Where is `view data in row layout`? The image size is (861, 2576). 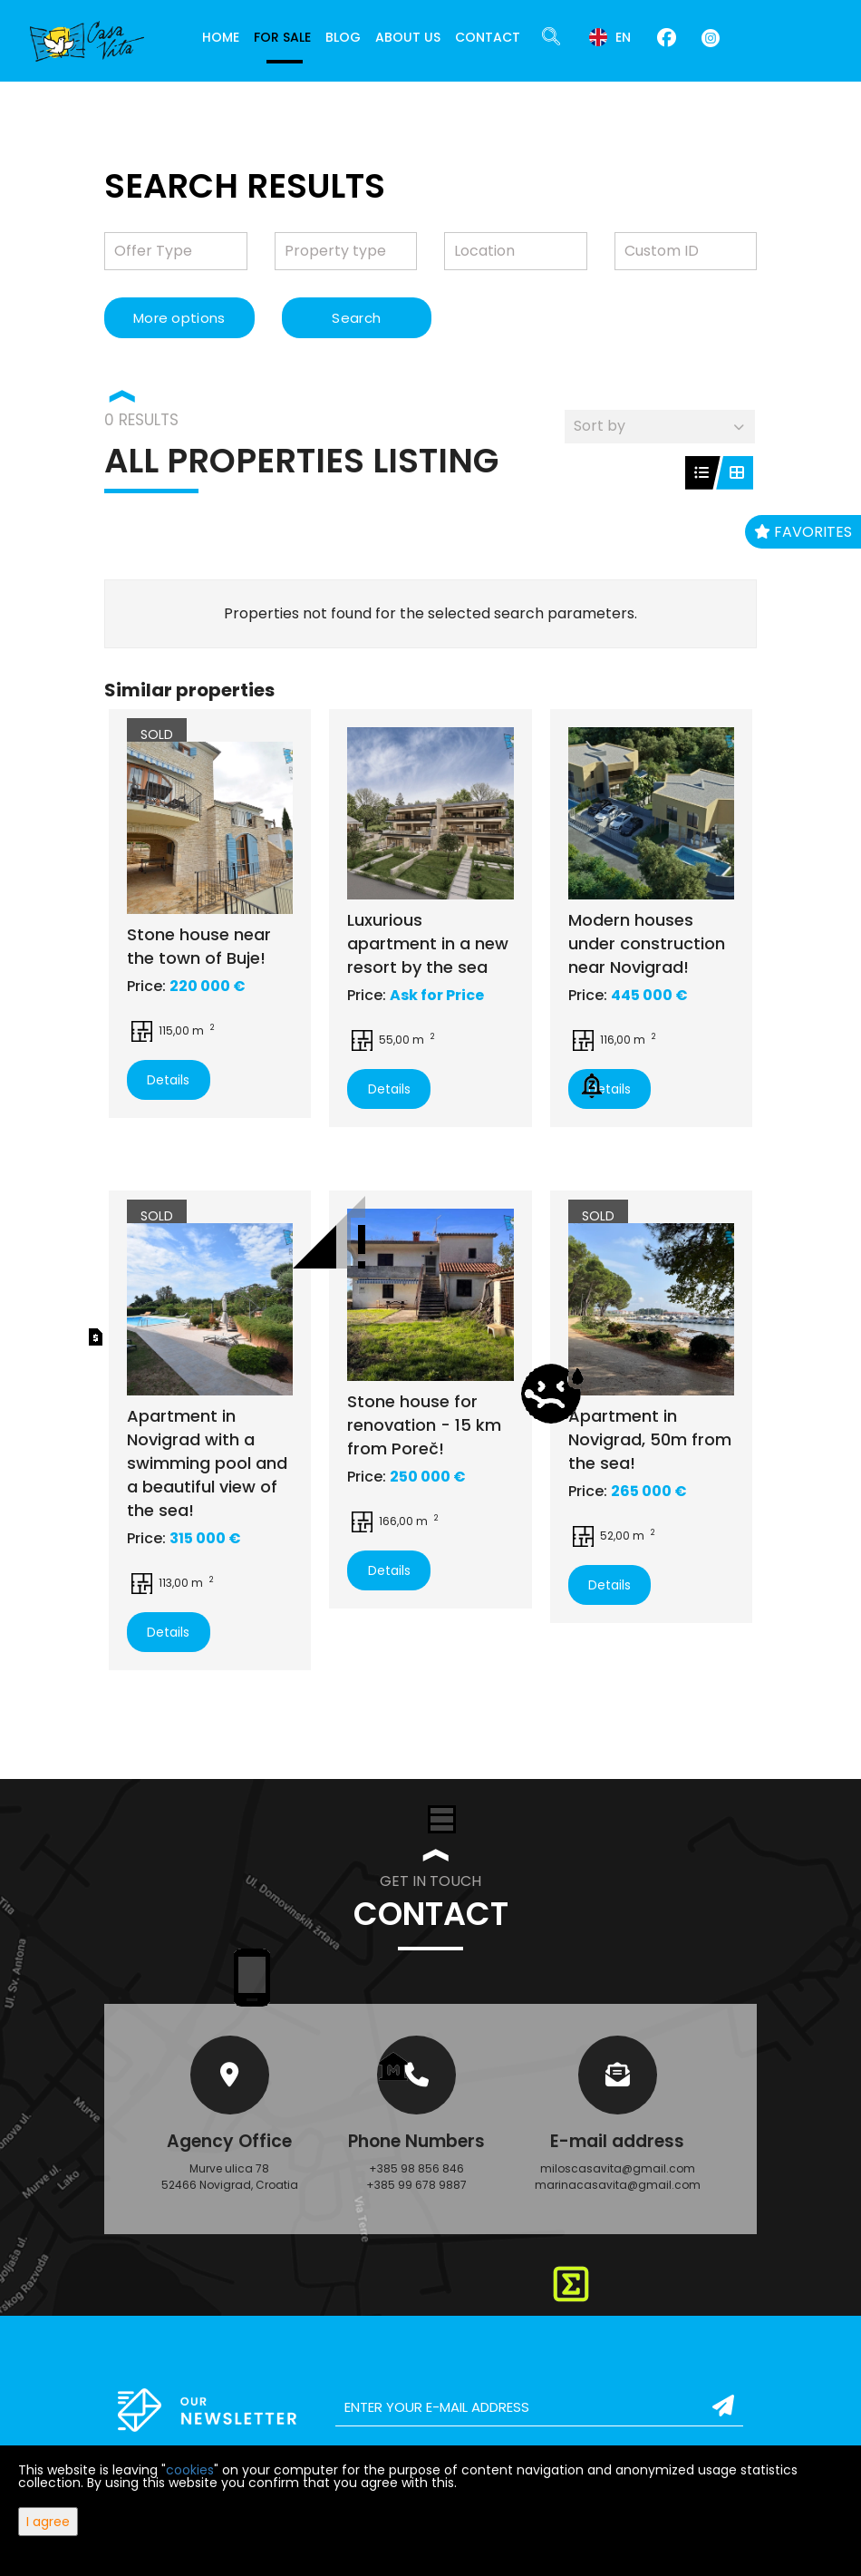
view data in row layout is located at coordinates (441, 1819).